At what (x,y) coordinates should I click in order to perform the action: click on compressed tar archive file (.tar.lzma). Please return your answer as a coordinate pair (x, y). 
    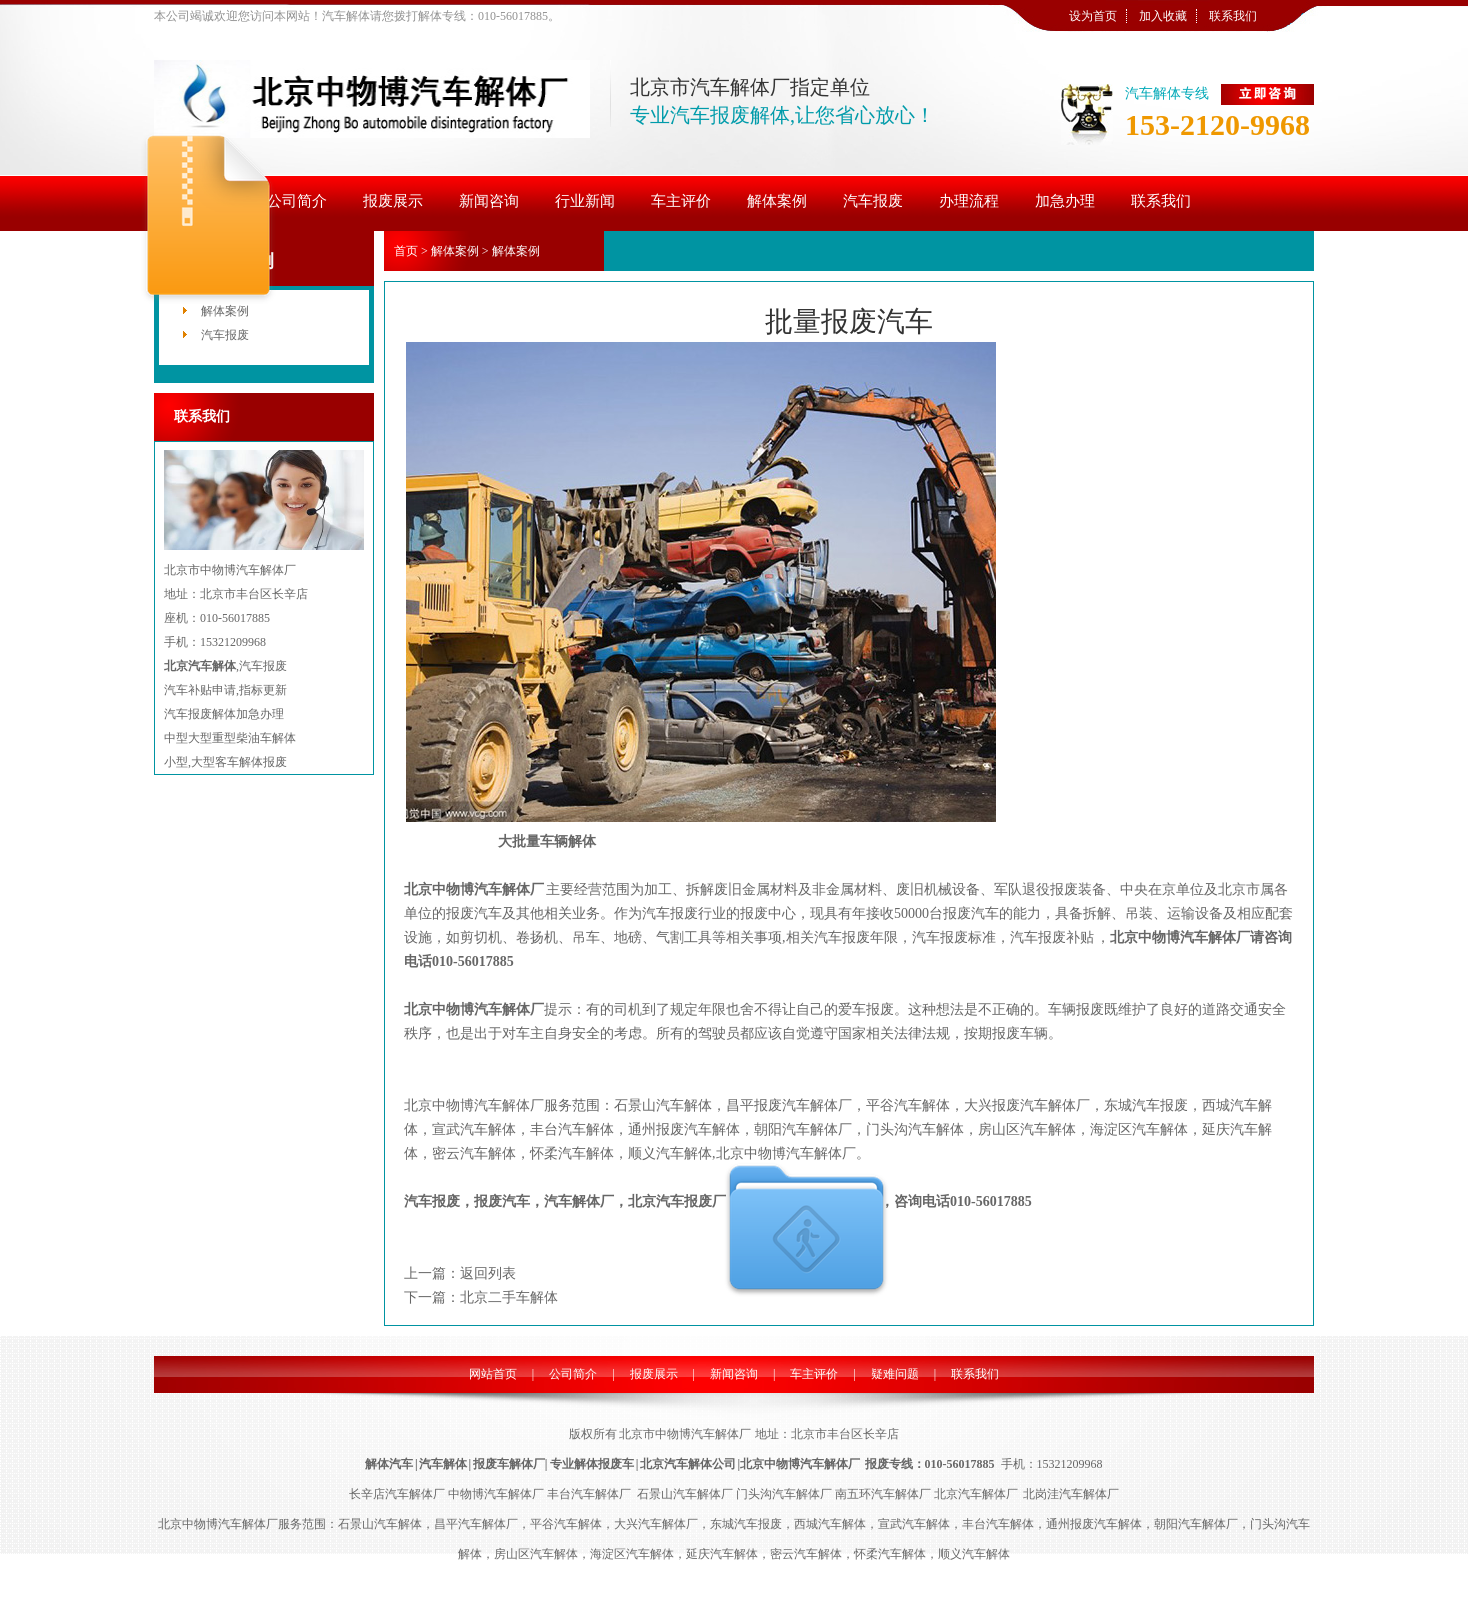
    Looking at the image, I should click on (208, 218).